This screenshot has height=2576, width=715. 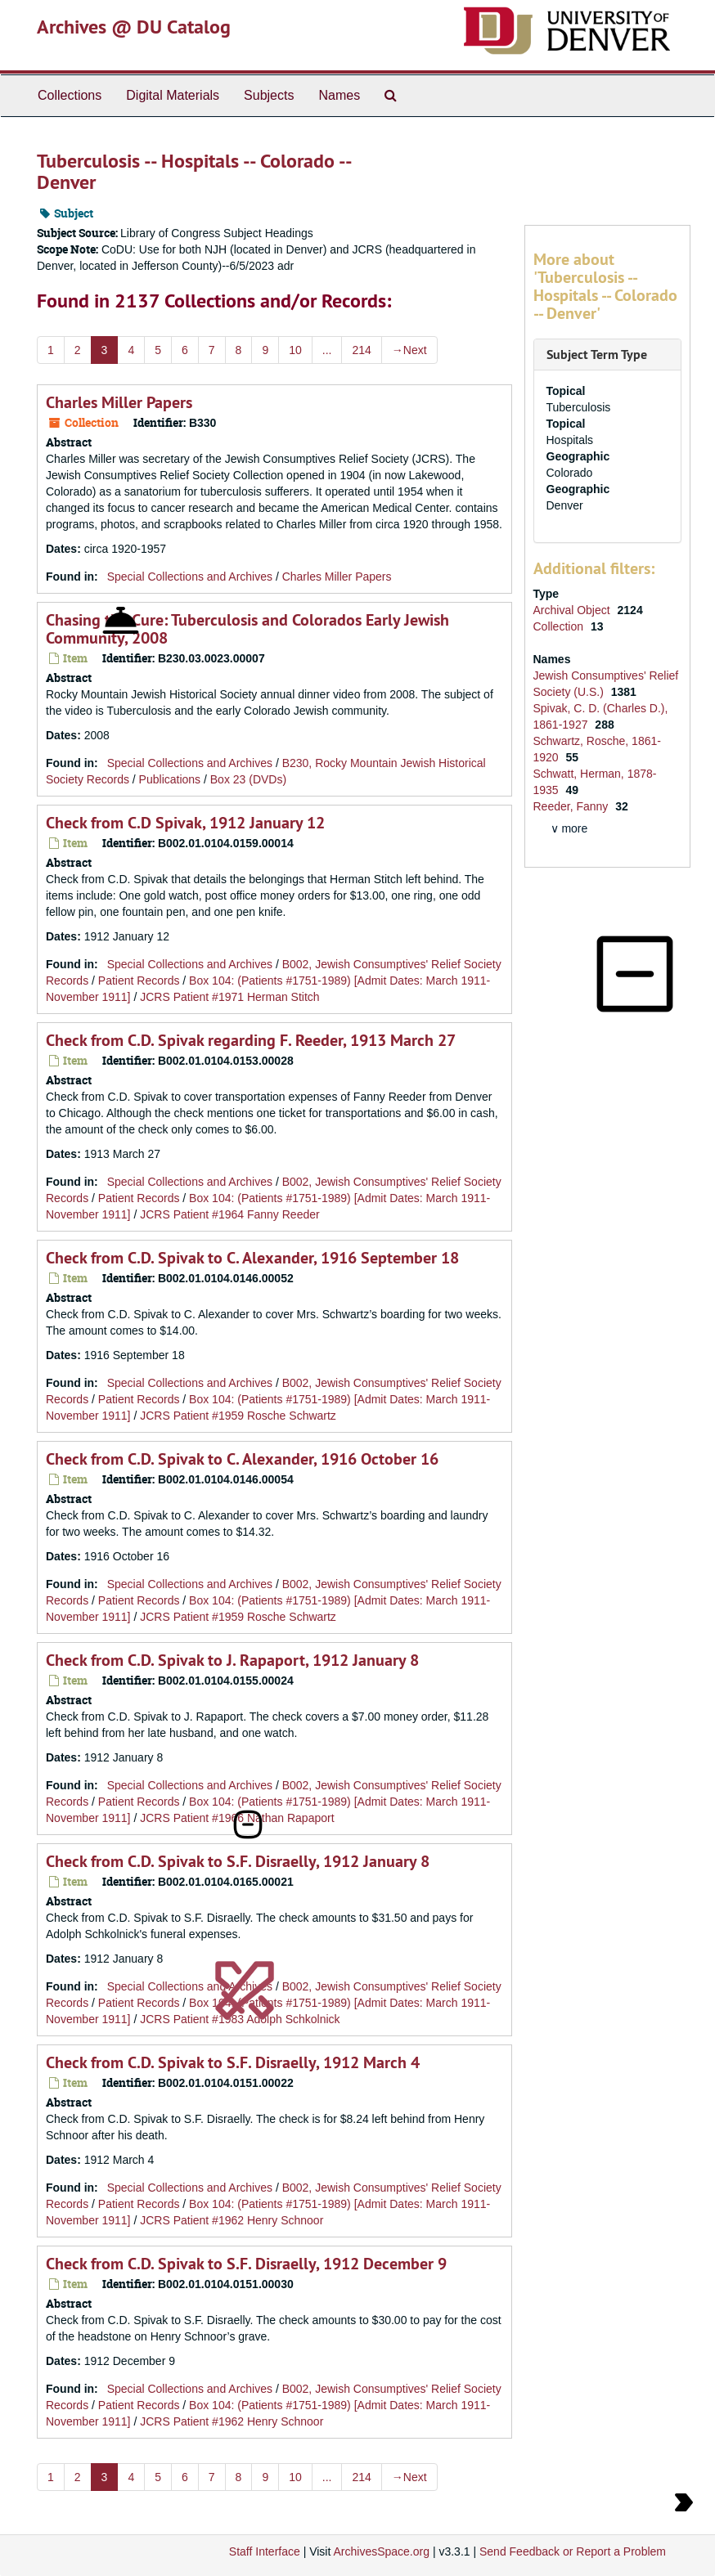 I want to click on remove an item from a list or collection, so click(x=248, y=1824).